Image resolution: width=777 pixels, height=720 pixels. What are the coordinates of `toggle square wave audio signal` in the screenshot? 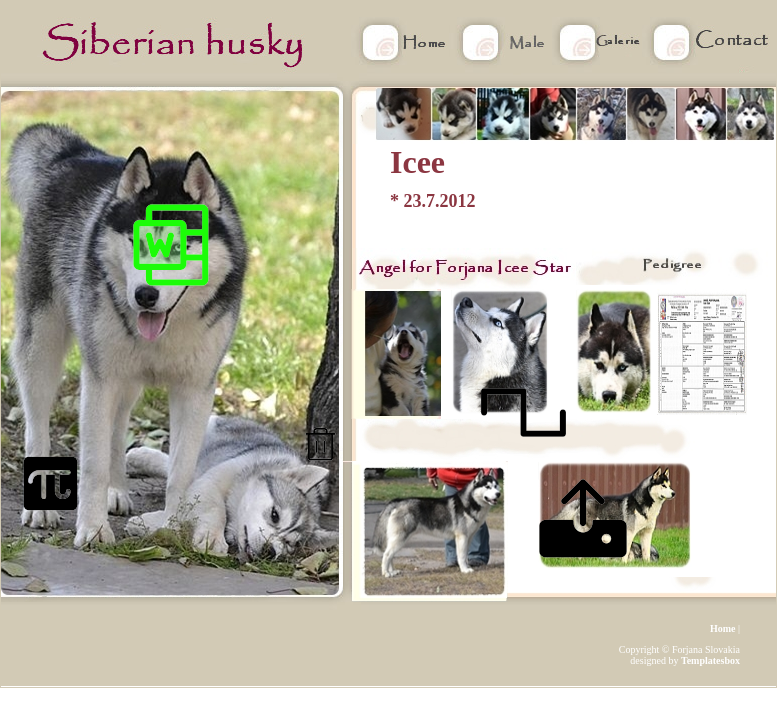 It's located at (523, 412).